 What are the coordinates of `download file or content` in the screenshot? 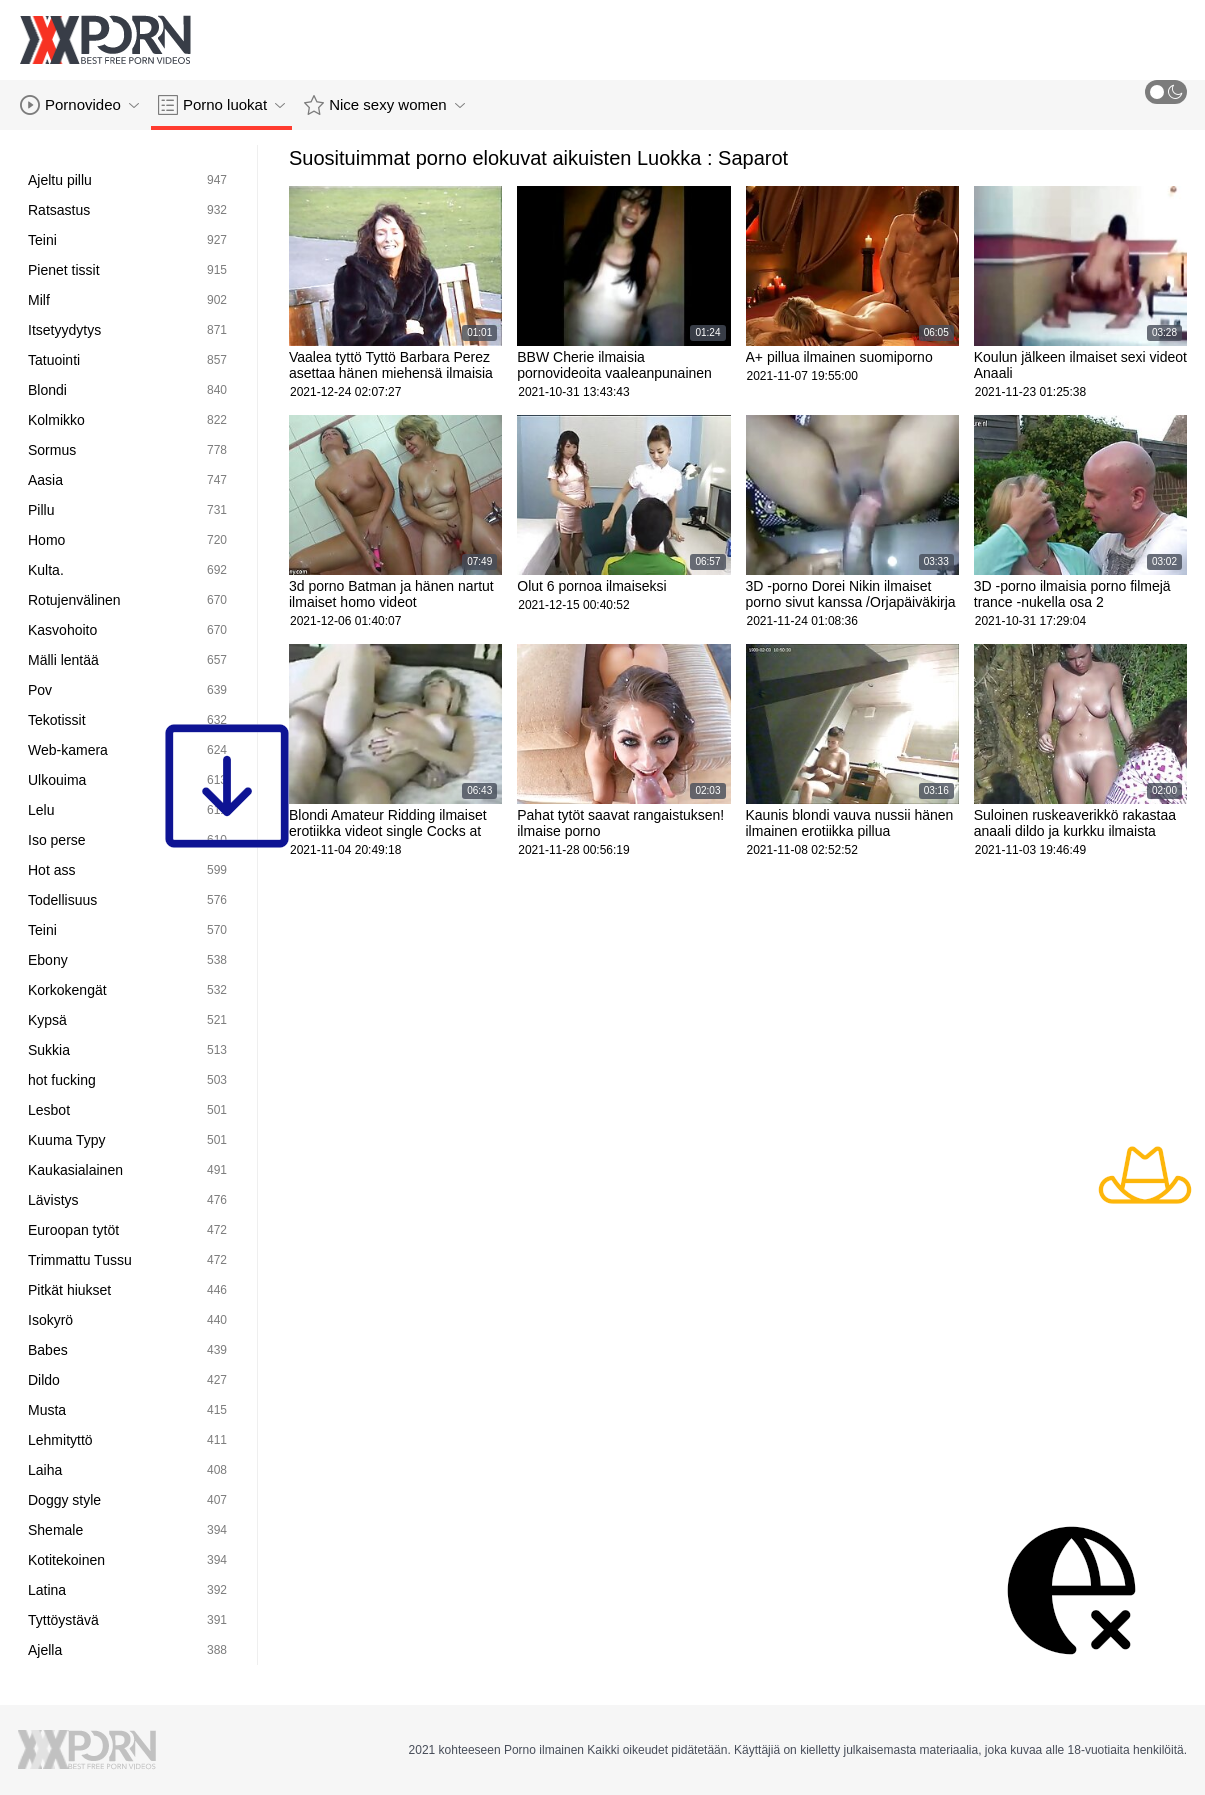 It's located at (227, 786).